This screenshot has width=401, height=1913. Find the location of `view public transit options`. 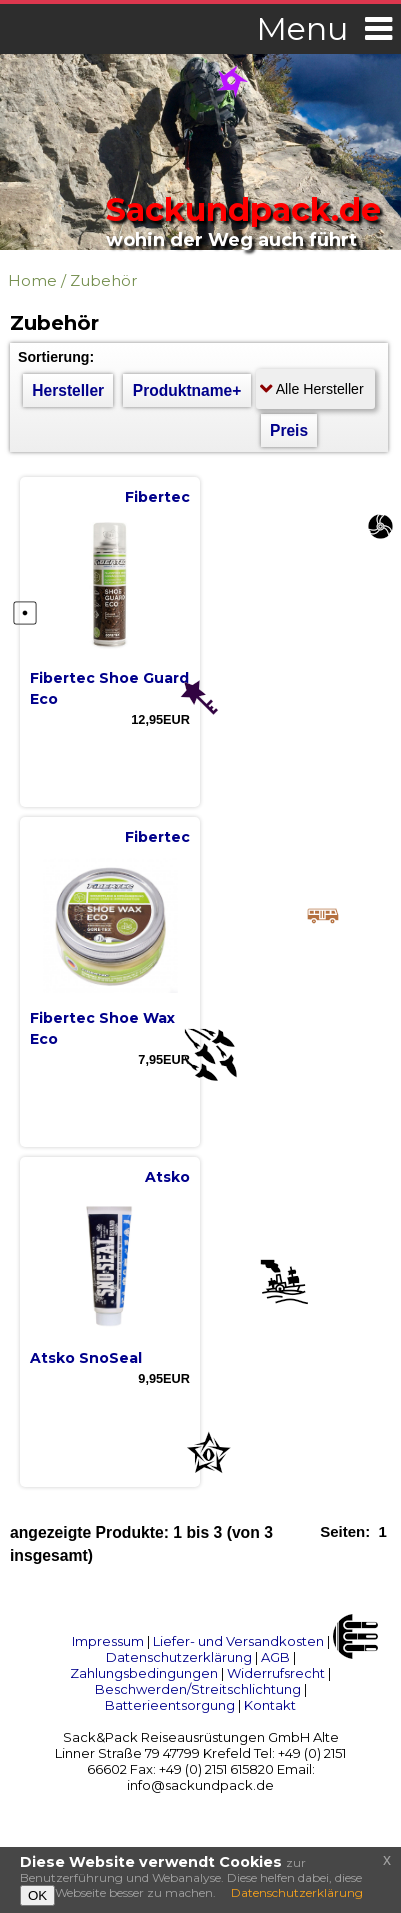

view public transit options is located at coordinates (323, 916).